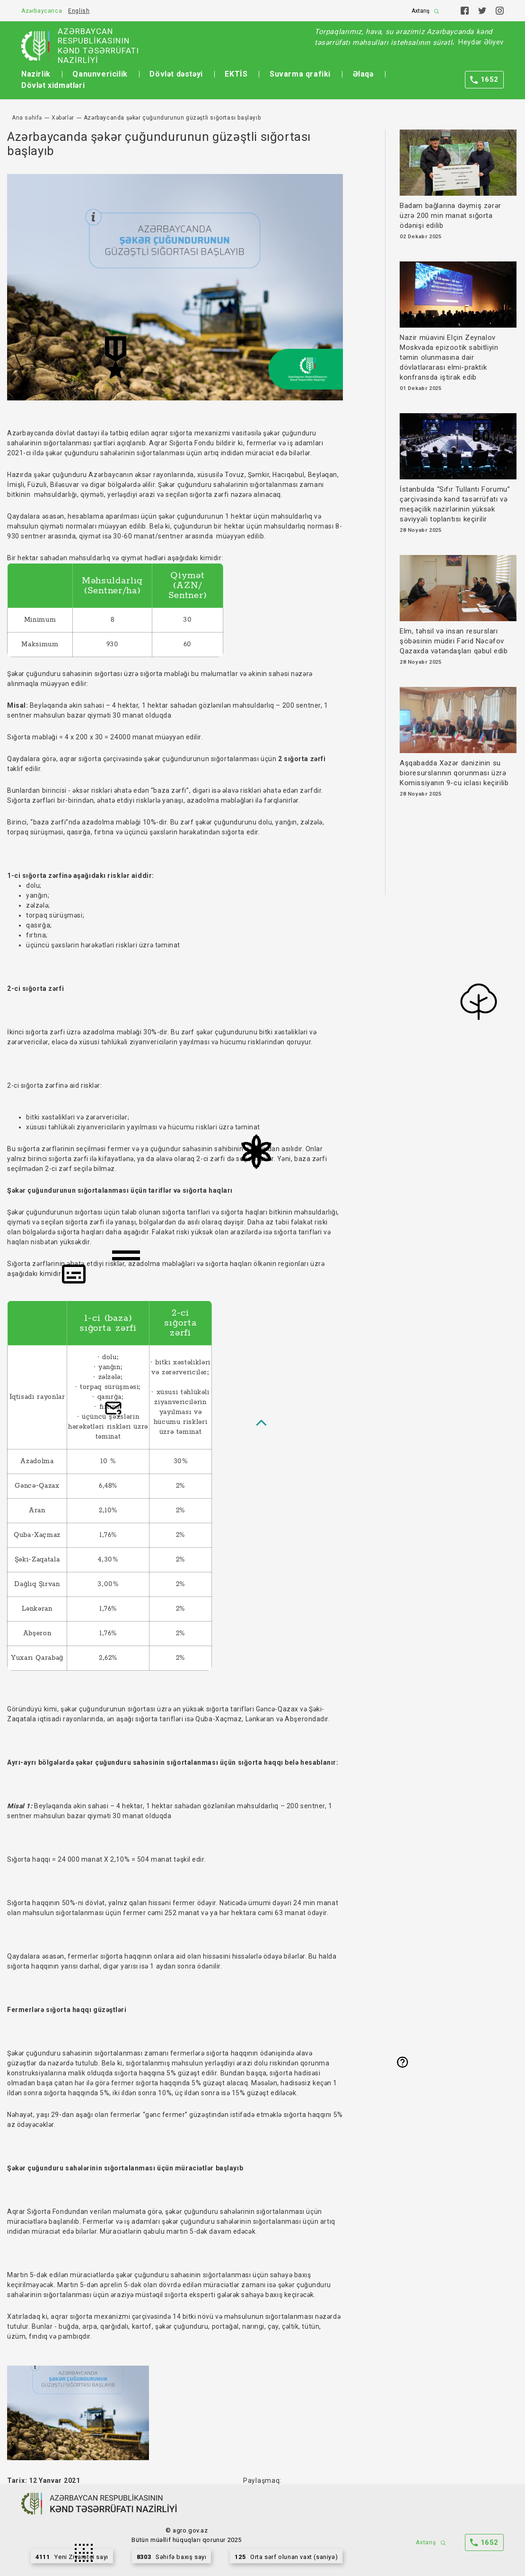 The image size is (525, 2576). What do you see at coordinates (479, 1002) in the screenshot?
I see `access nature or park-related content` at bounding box center [479, 1002].